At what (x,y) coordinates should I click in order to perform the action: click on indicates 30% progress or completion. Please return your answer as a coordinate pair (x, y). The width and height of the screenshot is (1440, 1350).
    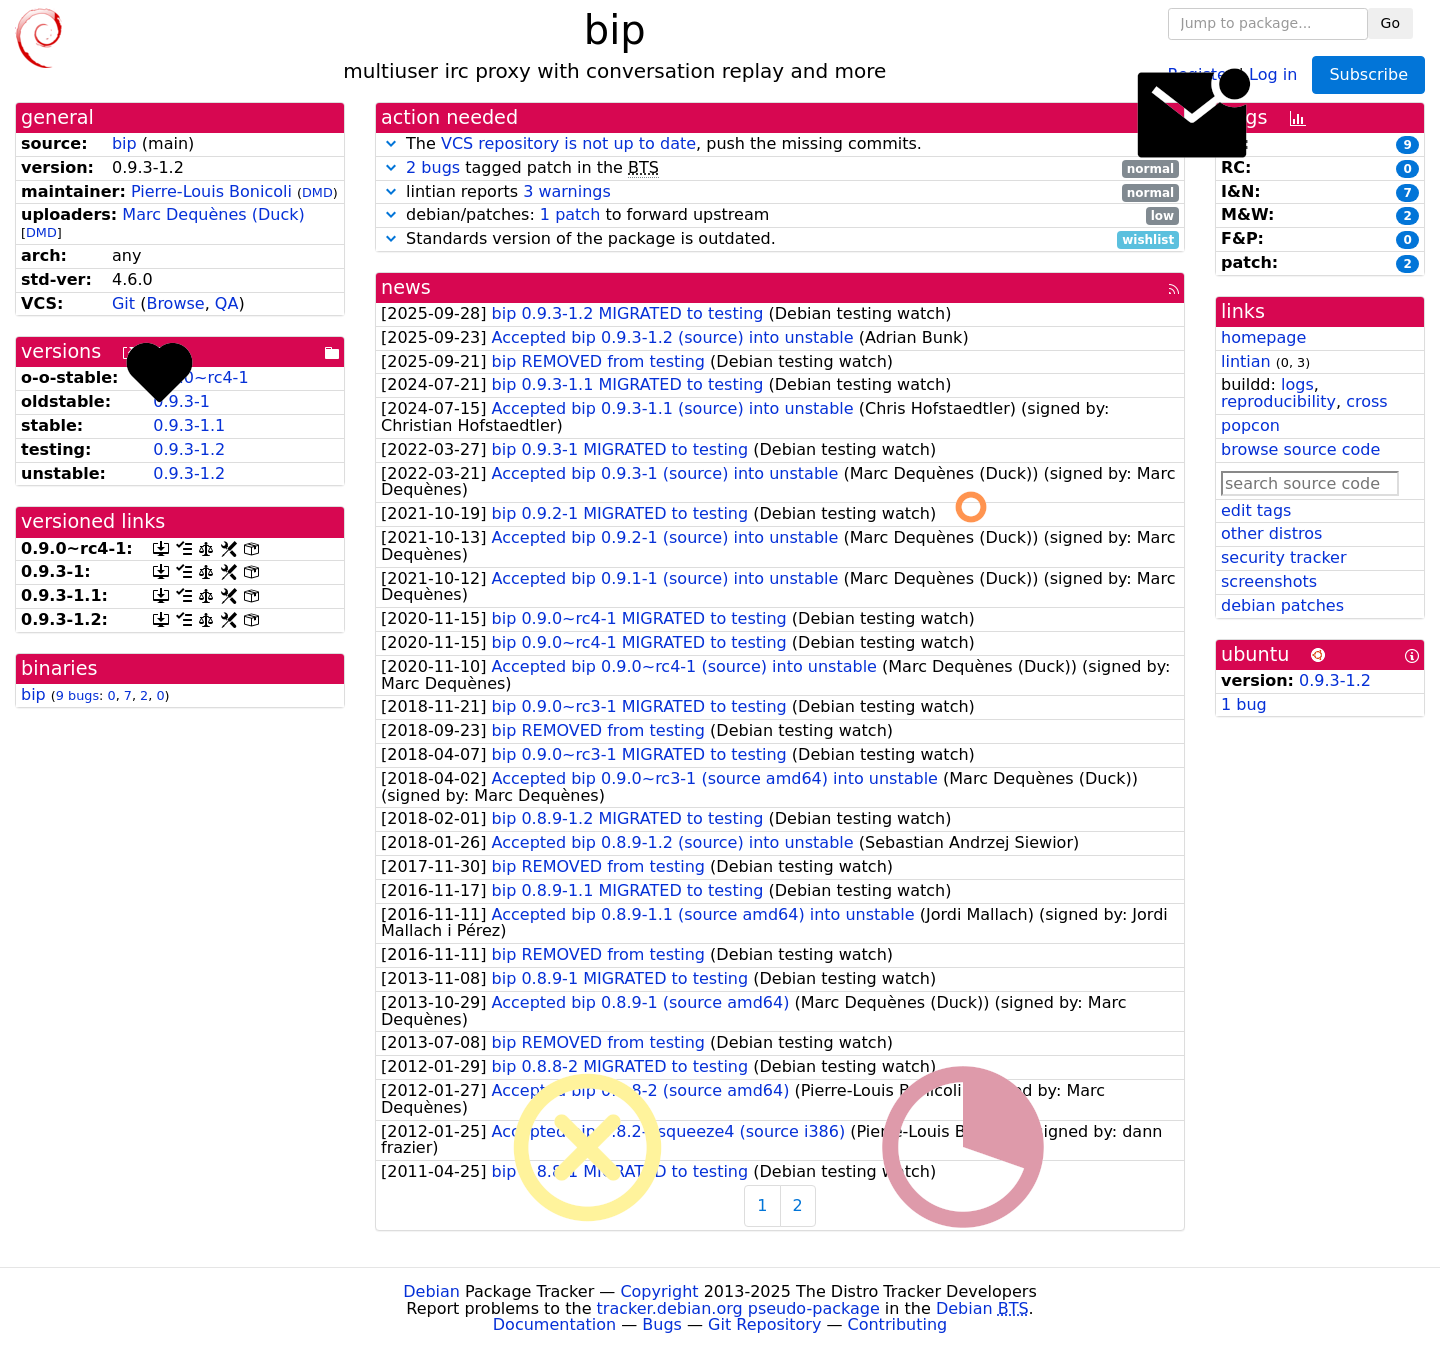
    Looking at the image, I should click on (963, 1147).